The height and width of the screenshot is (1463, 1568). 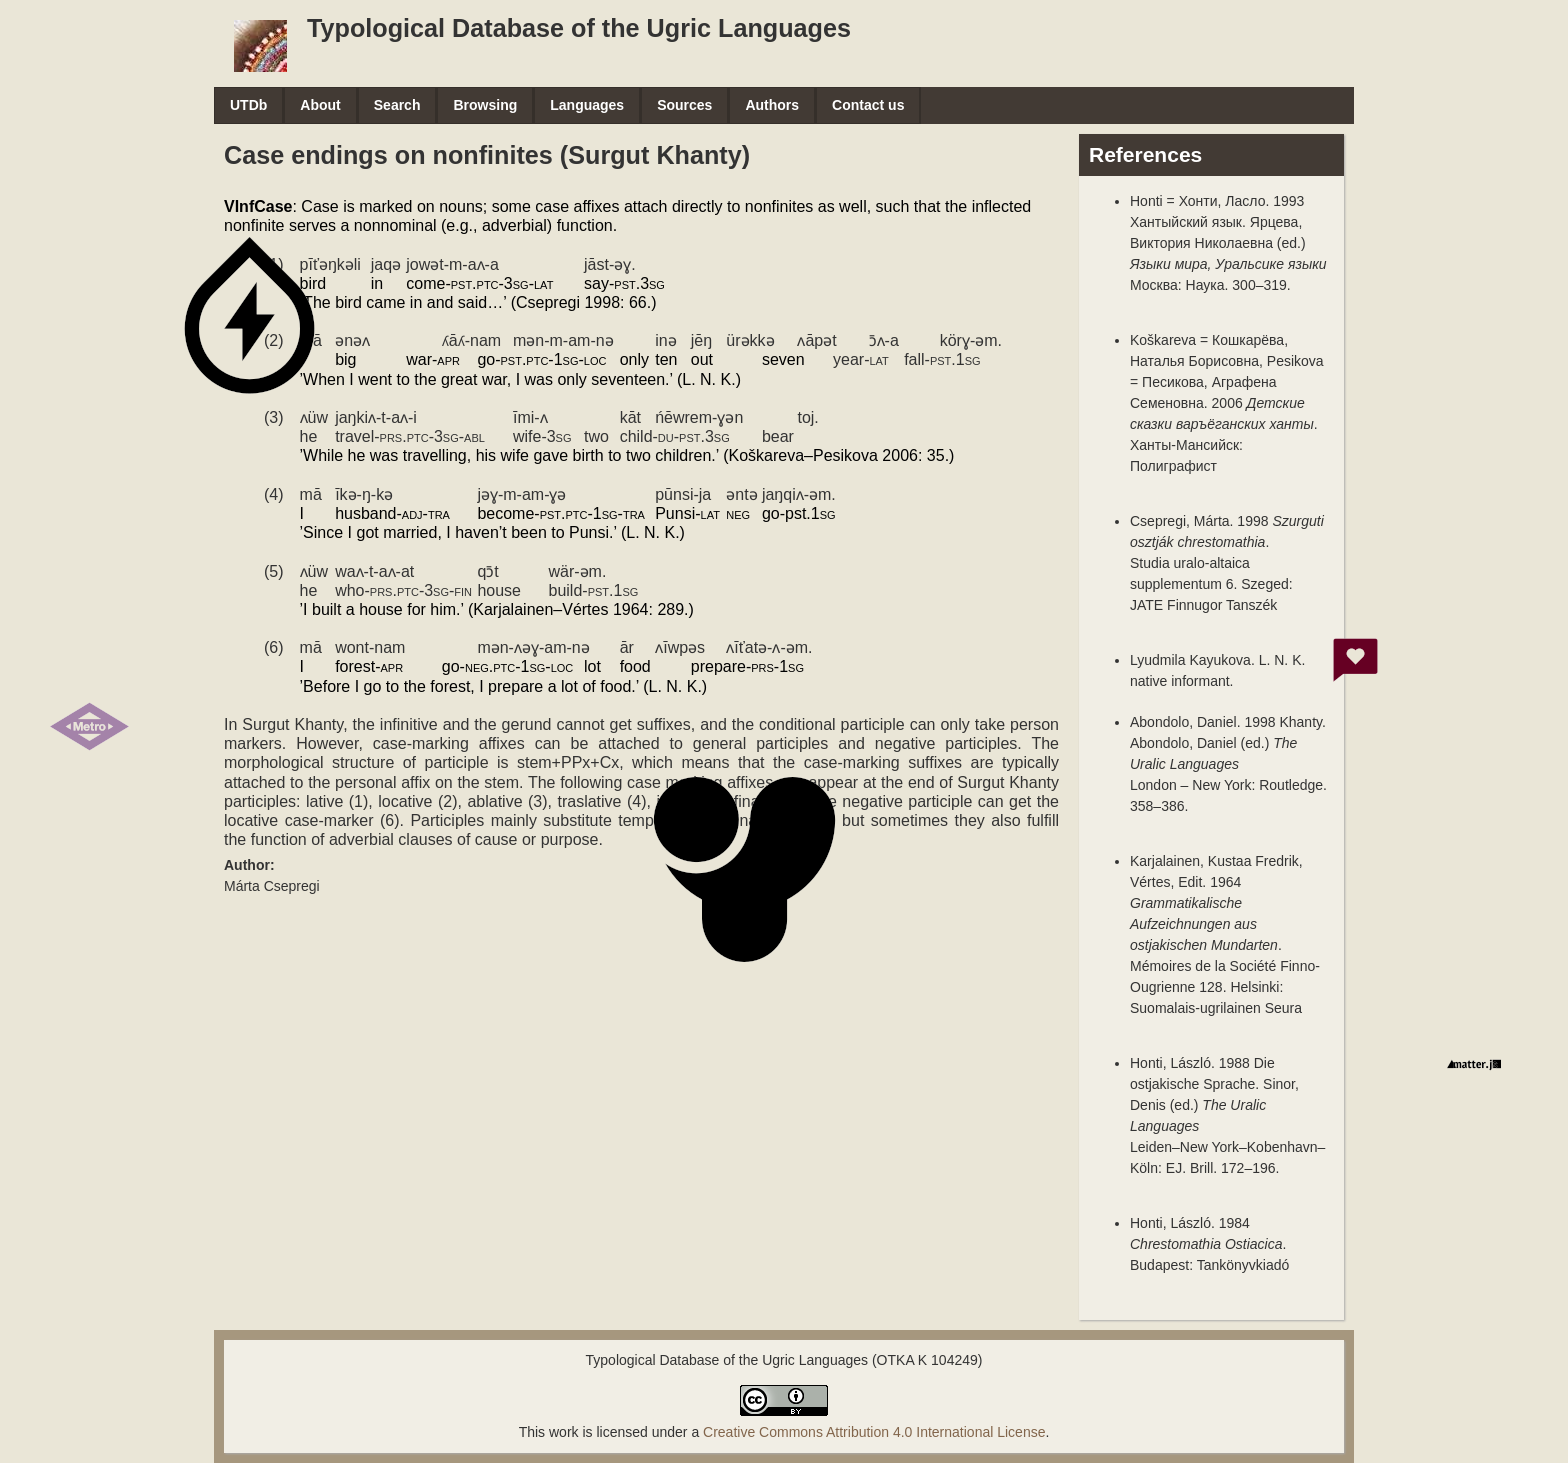 What do you see at coordinates (1474, 1065) in the screenshot?
I see `matter.js physics engine library logo` at bounding box center [1474, 1065].